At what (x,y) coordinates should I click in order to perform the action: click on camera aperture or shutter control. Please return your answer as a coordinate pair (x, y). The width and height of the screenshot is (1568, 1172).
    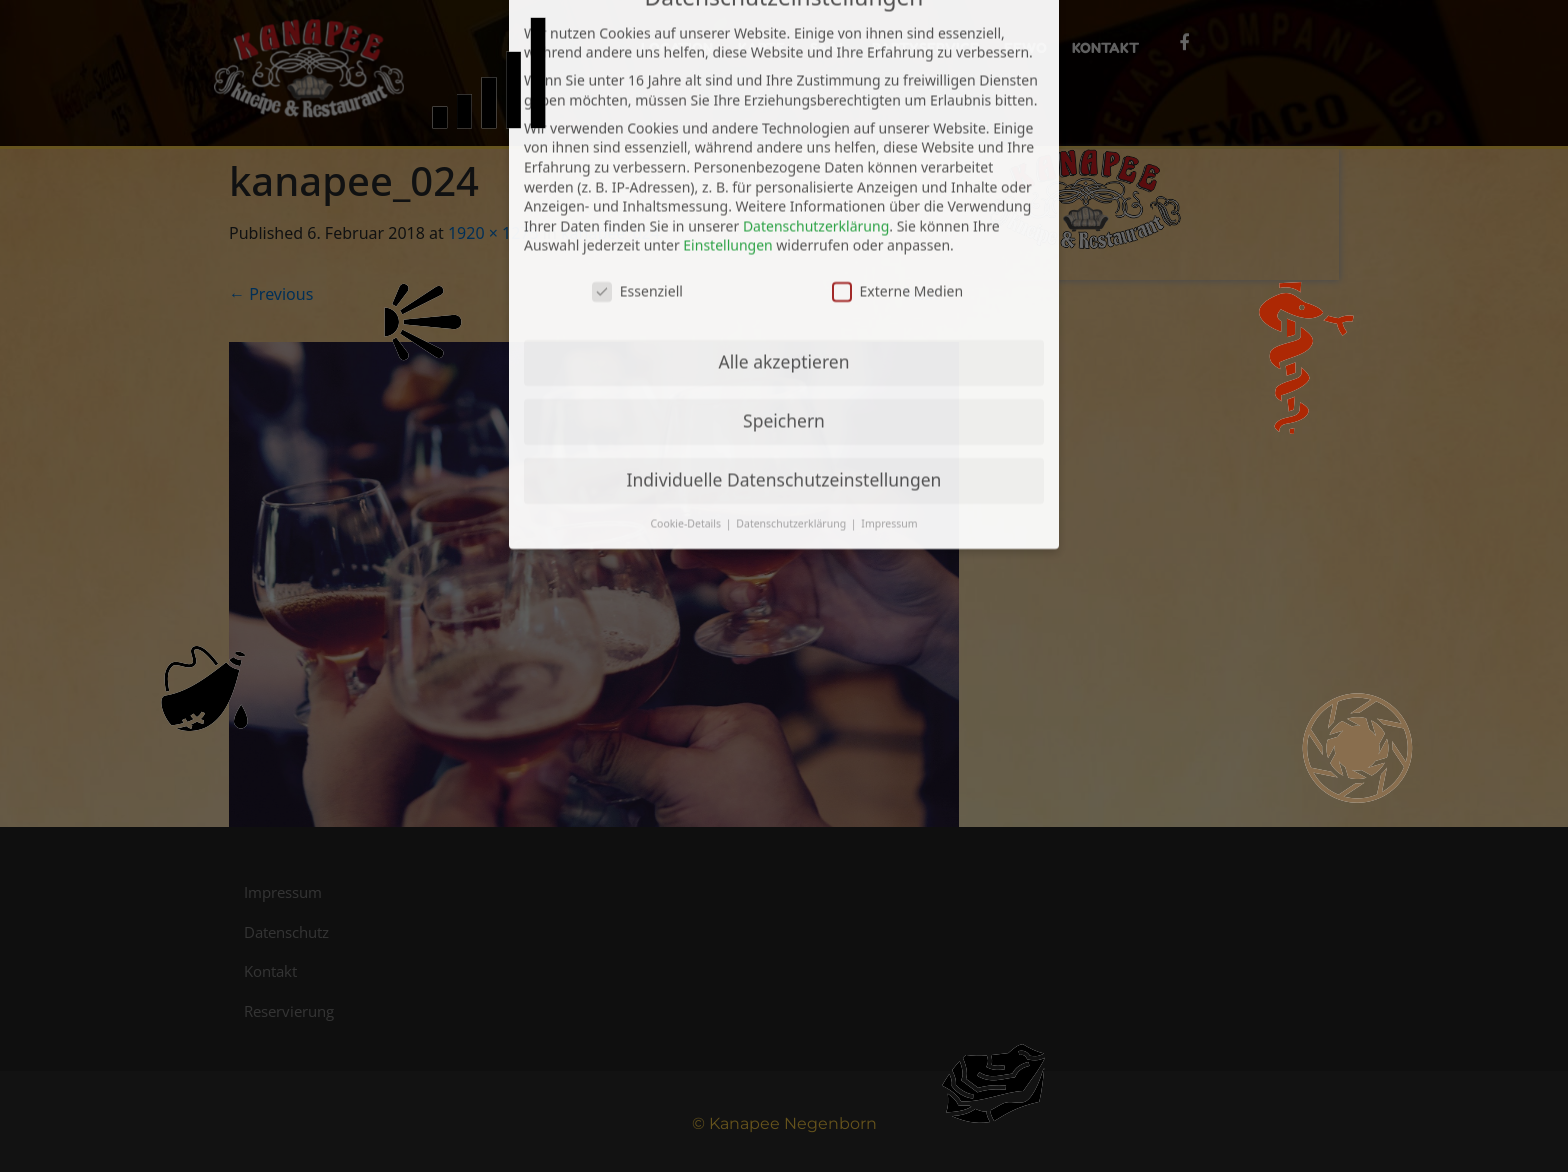
    Looking at the image, I should click on (1357, 748).